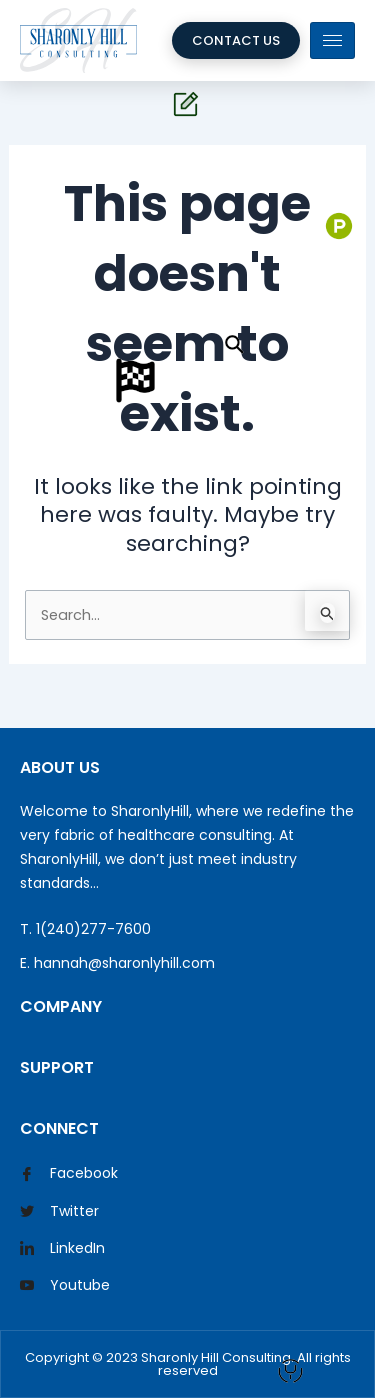 This screenshot has width=375, height=1398. I want to click on visit product hunt website or app, so click(339, 226).